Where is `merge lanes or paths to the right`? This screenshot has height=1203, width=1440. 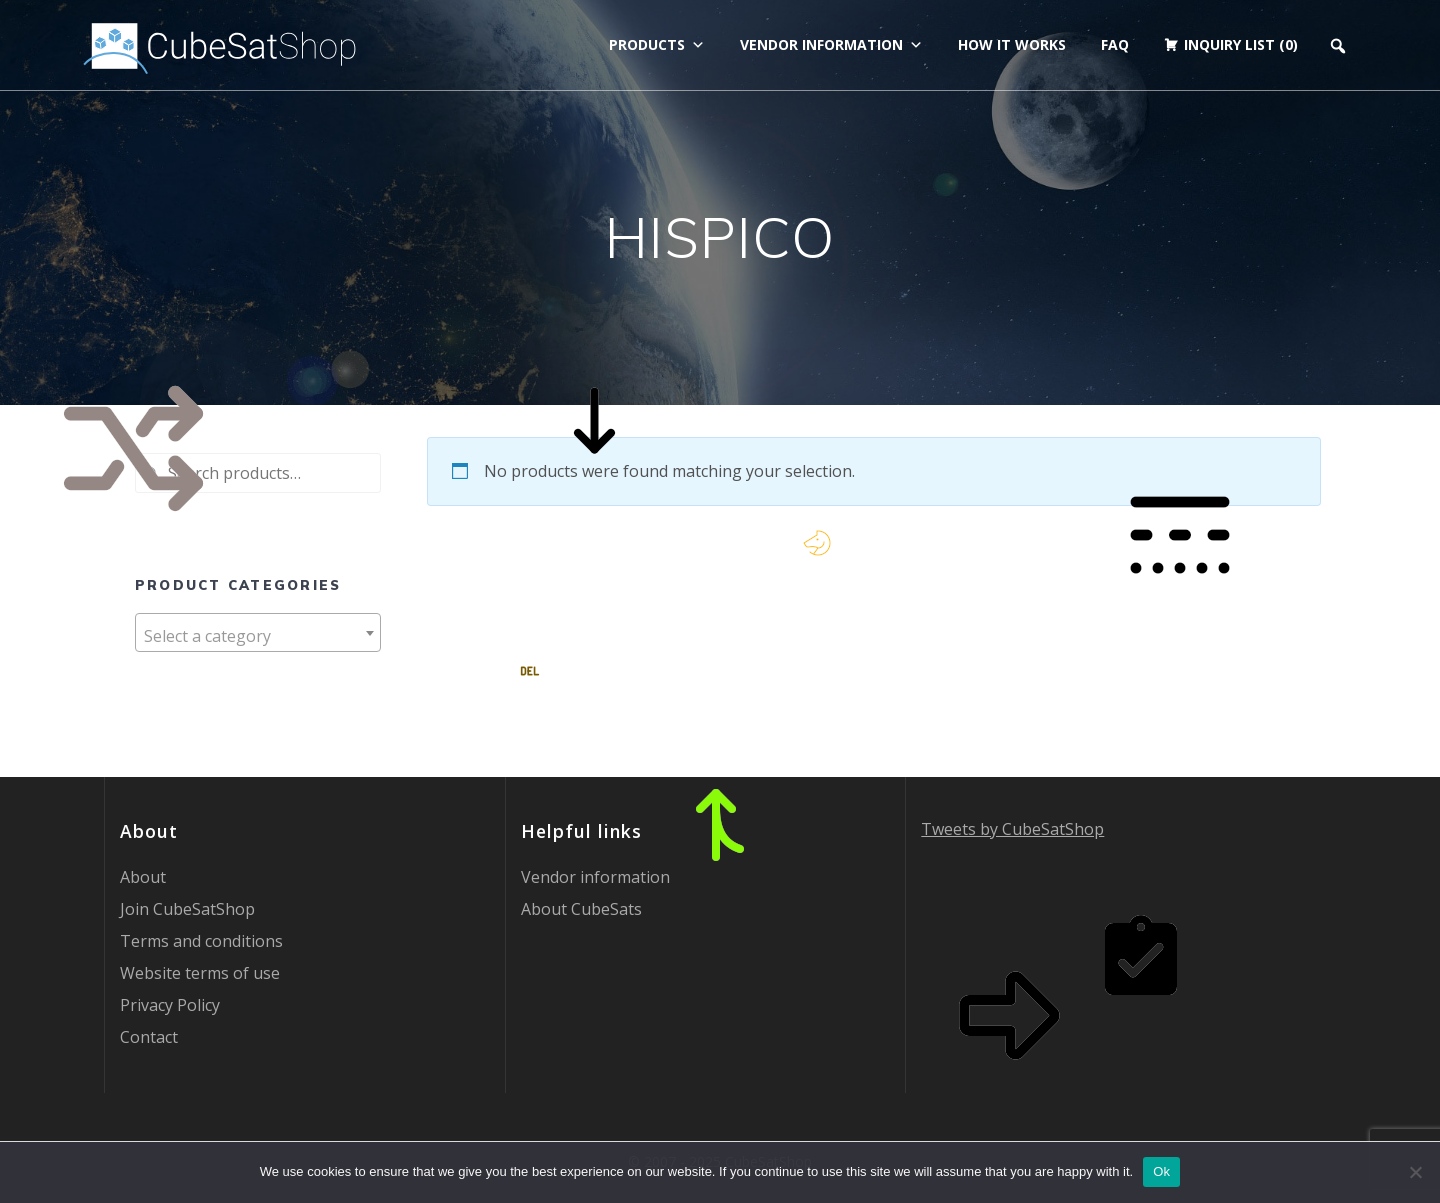 merge lanes or paths to the right is located at coordinates (716, 825).